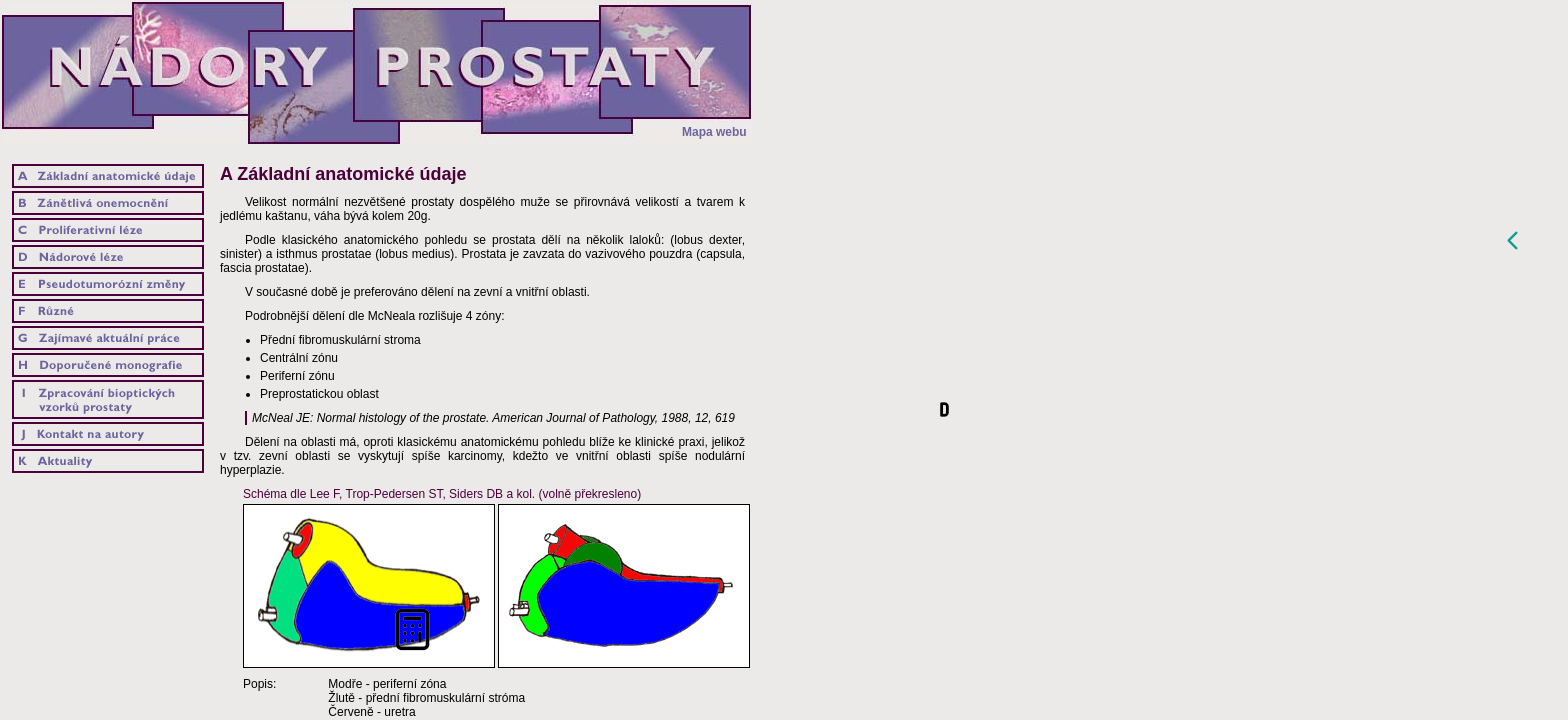  What do you see at coordinates (1512, 240) in the screenshot?
I see `go back to the previous screen` at bounding box center [1512, 240].